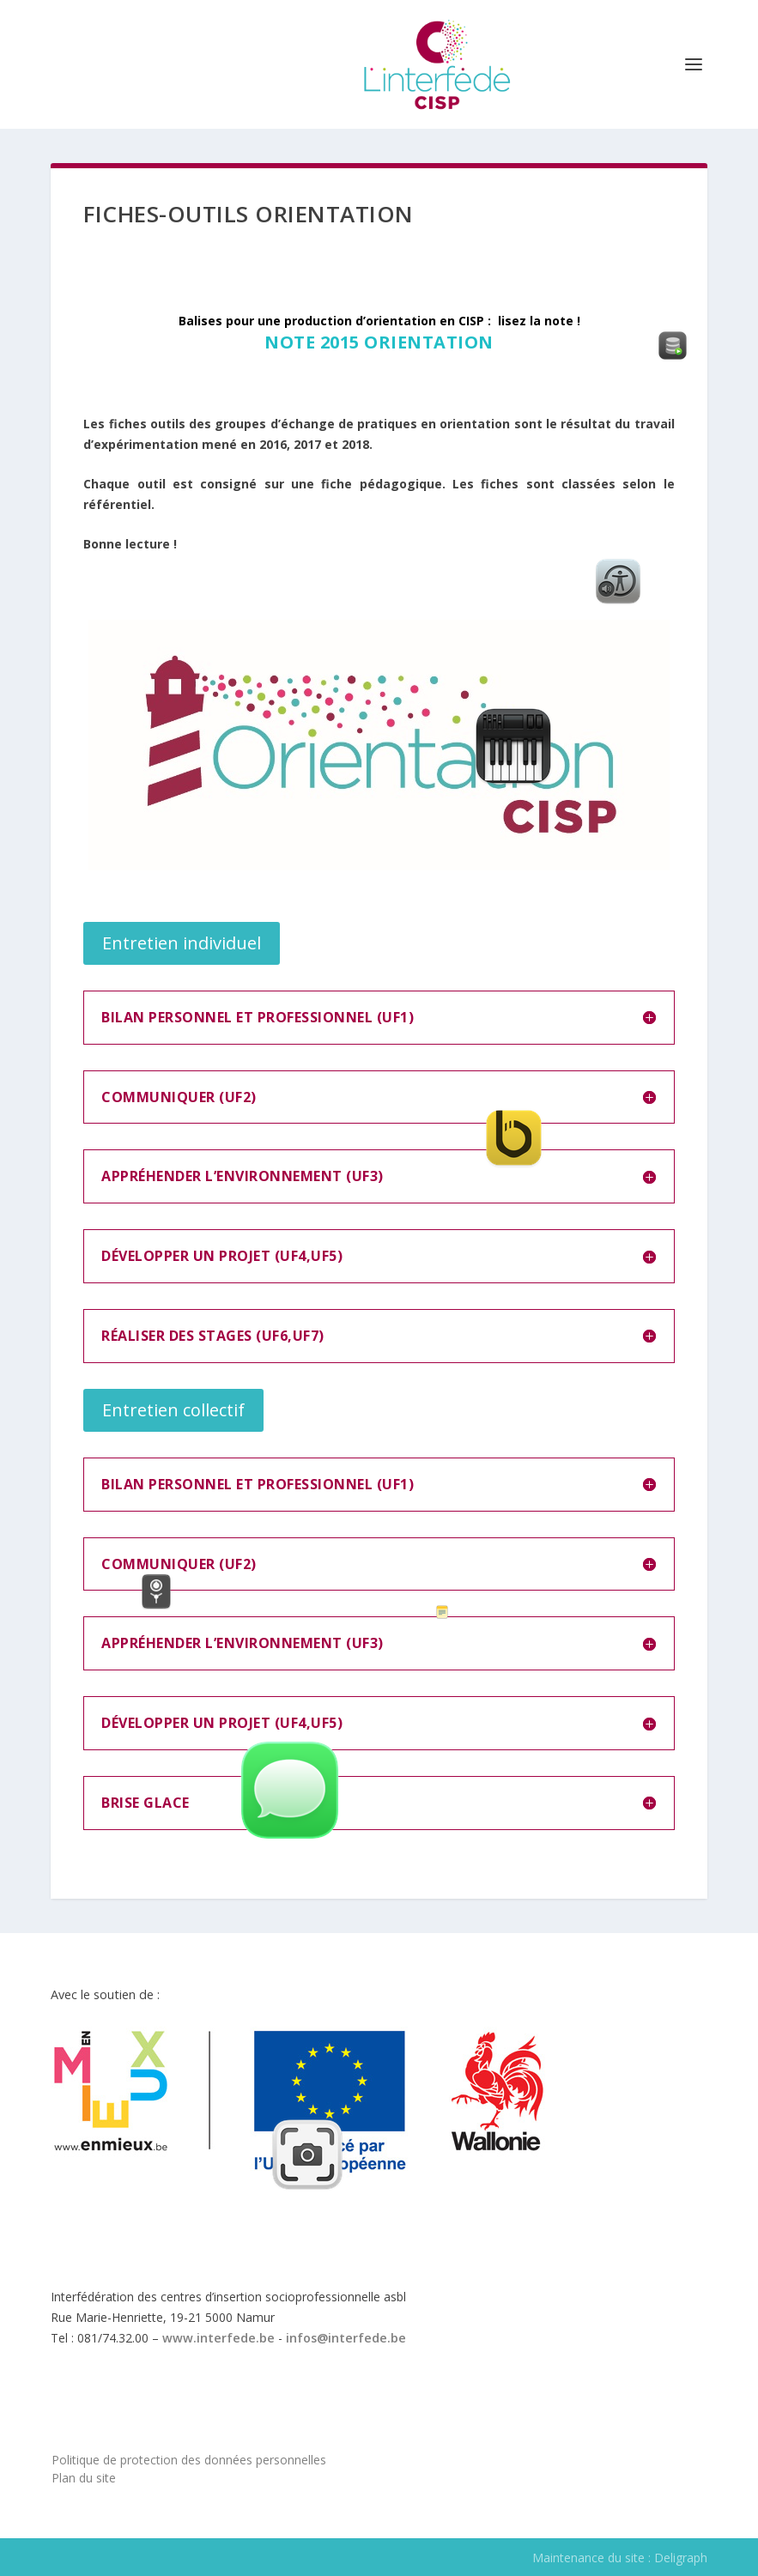 The height and width of the screenshot is (2576, 758). I want to click on open polari IRC chat application, so click(289, 1790).